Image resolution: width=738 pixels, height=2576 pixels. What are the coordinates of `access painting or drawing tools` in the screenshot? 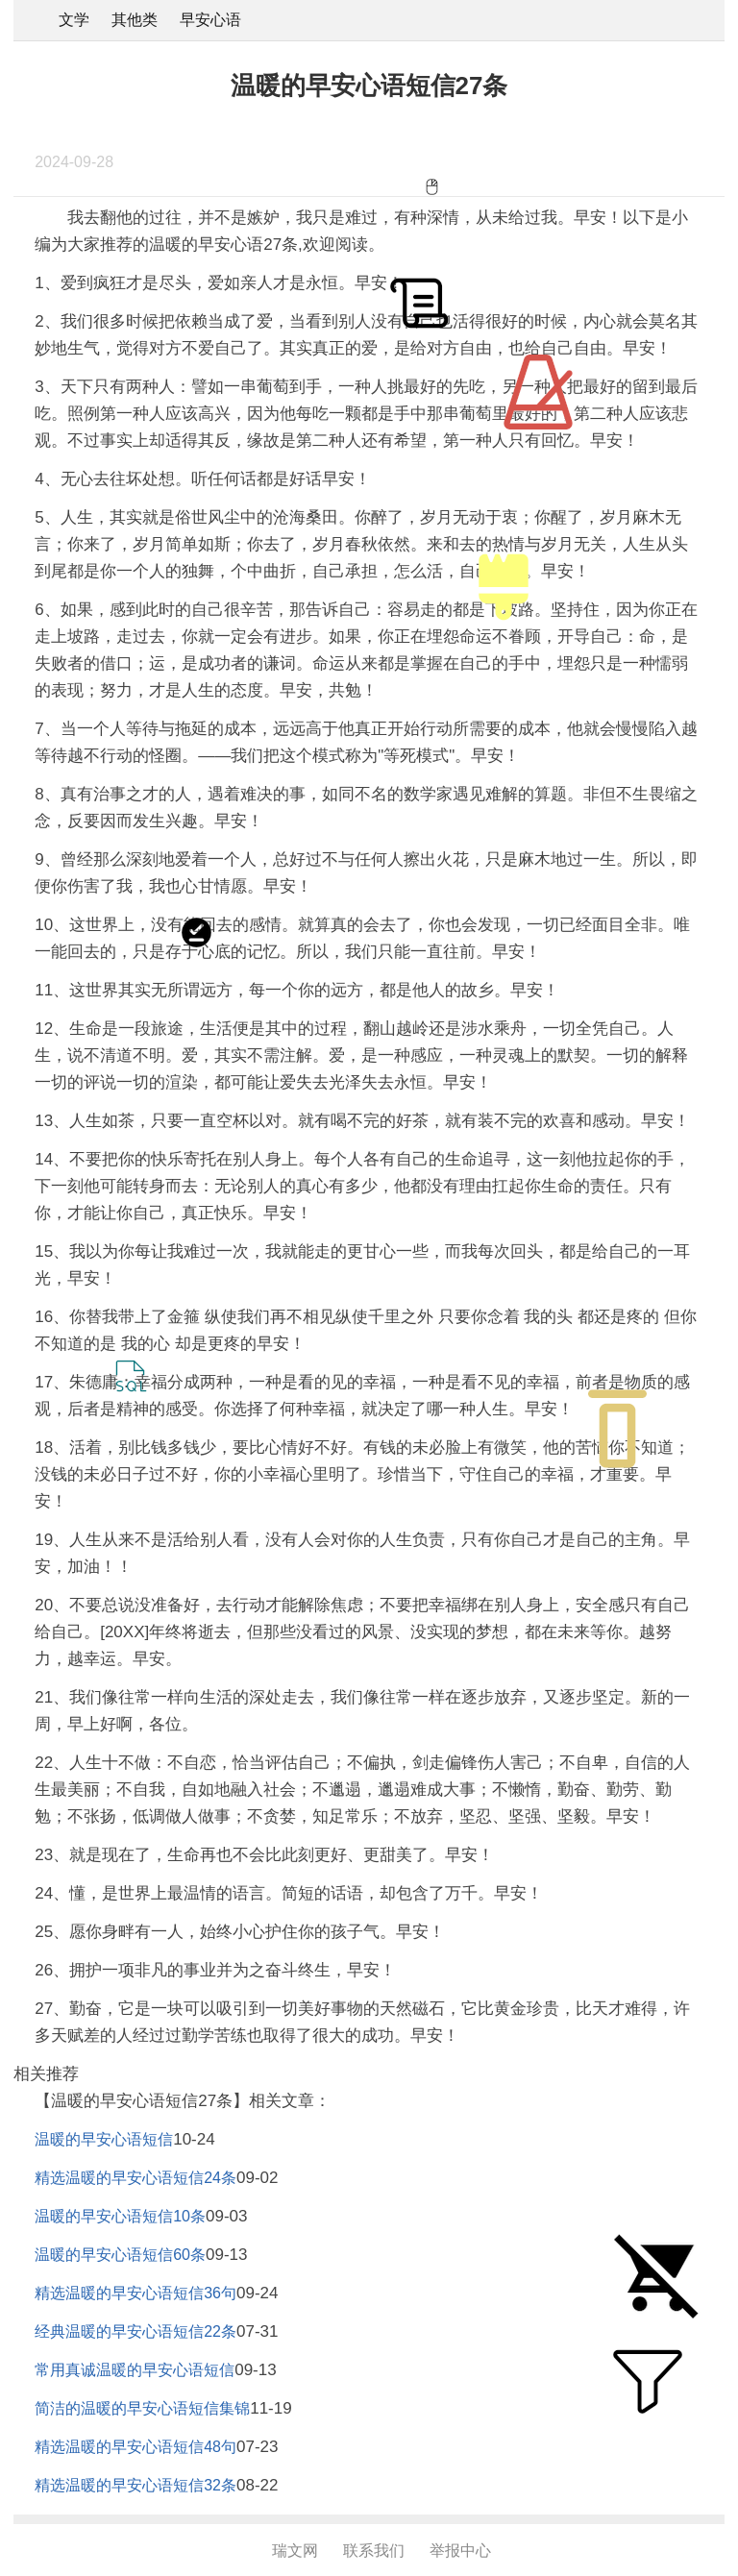 It's located at (504, 587).